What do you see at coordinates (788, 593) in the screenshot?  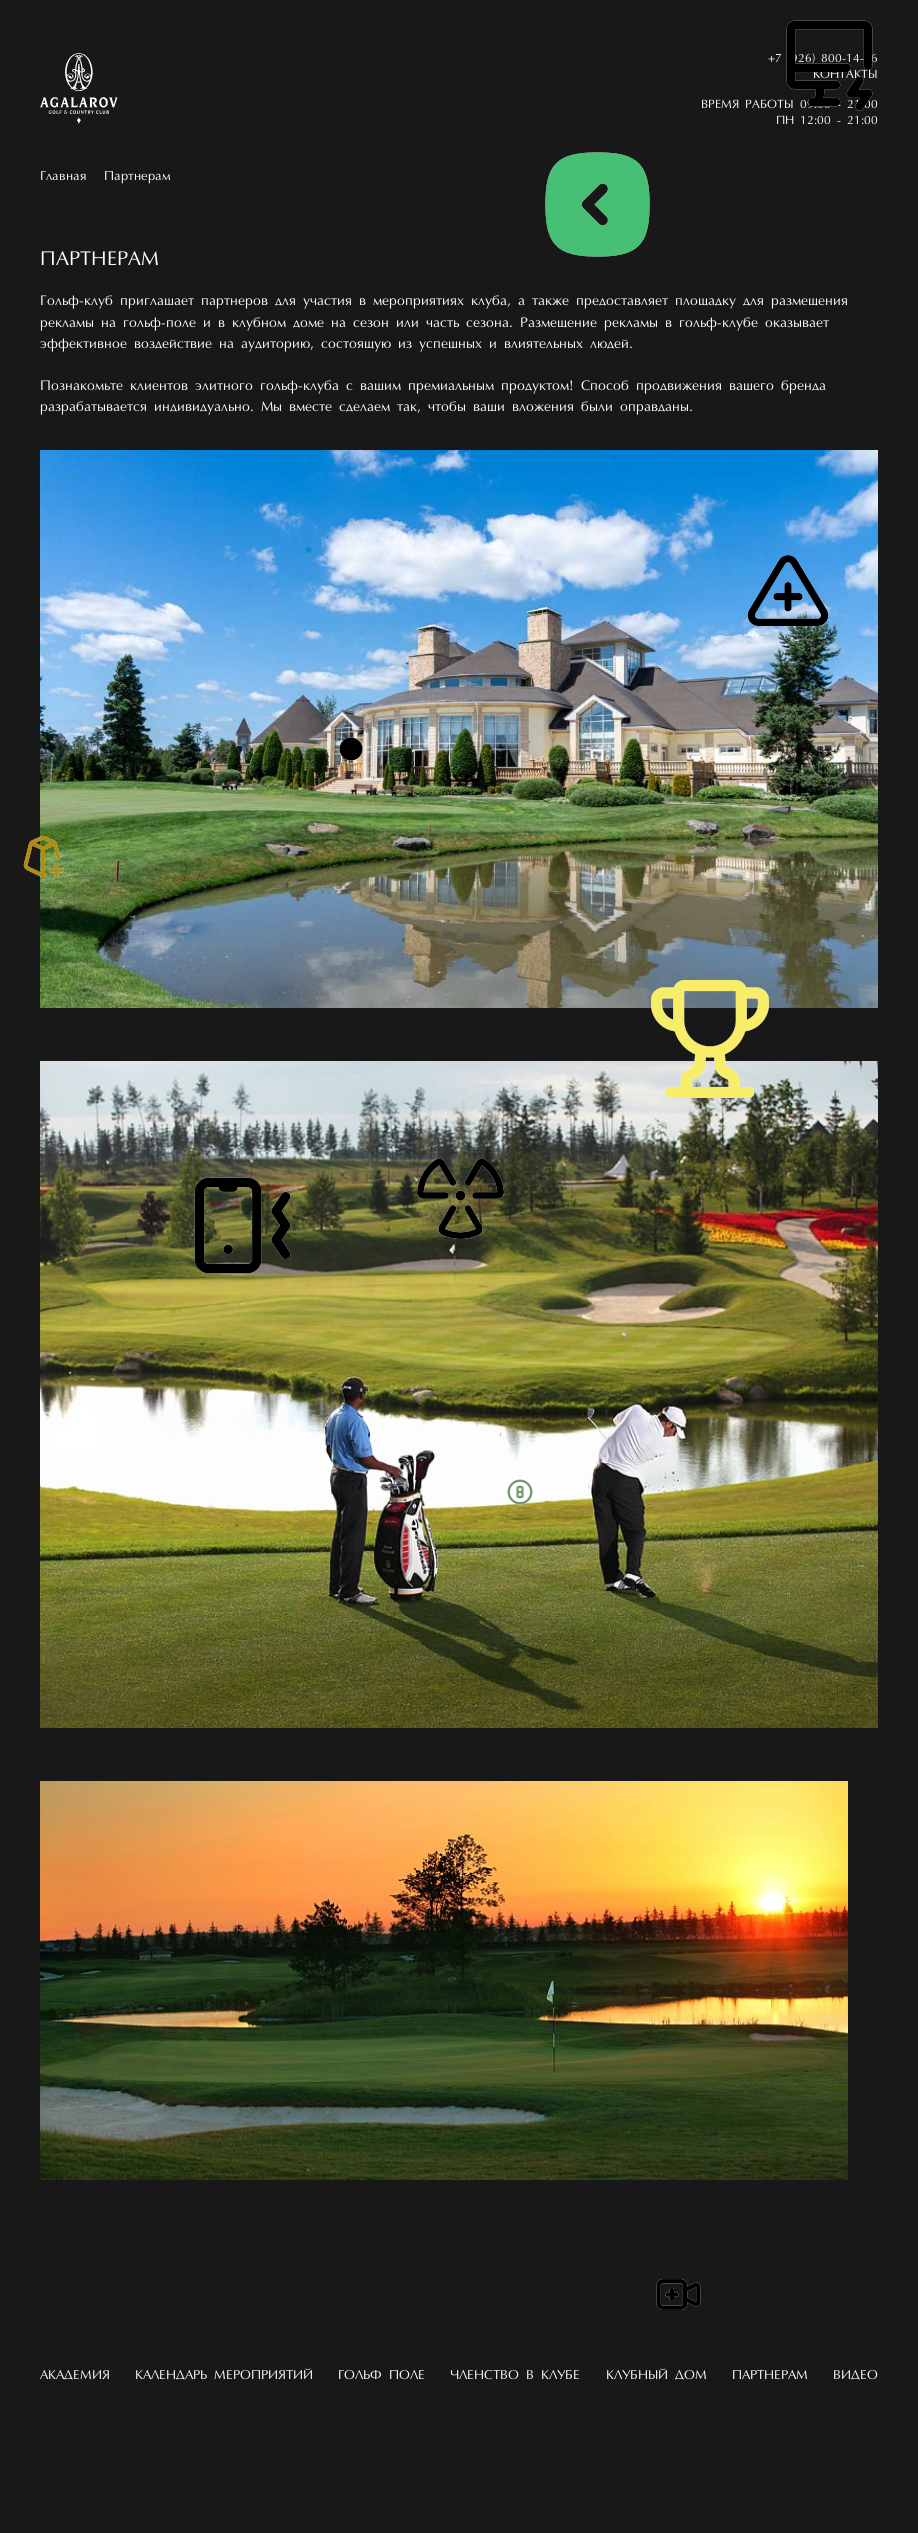 I see `add a new warning or alert` at bounding box center [788, 593].